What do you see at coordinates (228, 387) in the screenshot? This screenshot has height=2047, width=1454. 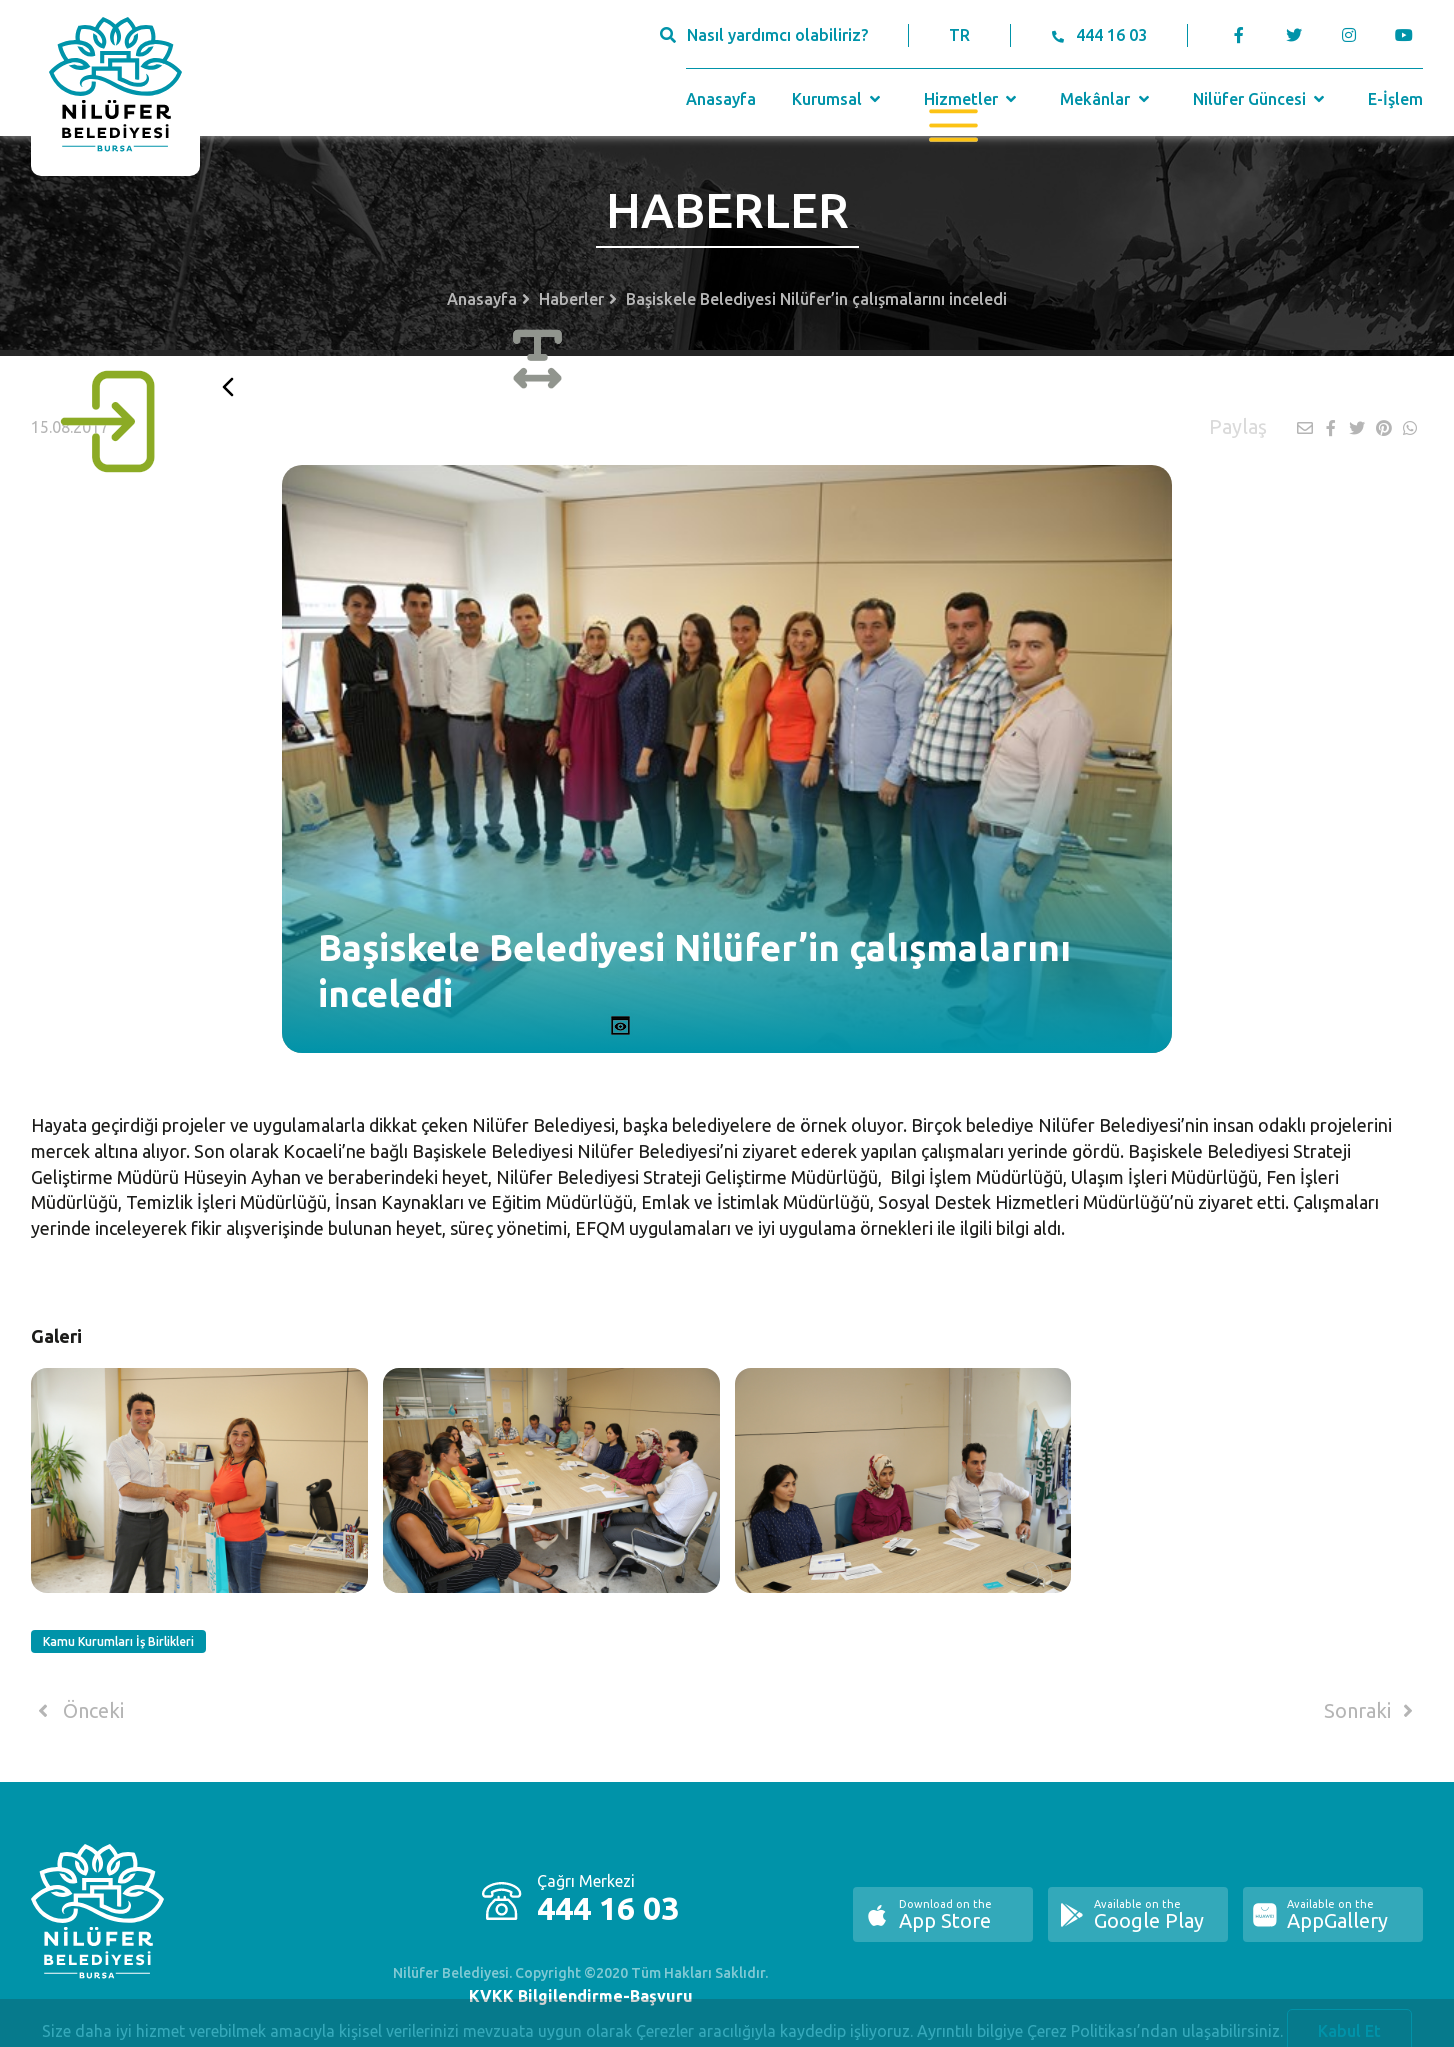 I see `go back to the previous screen` at bounding box center [228, 387].